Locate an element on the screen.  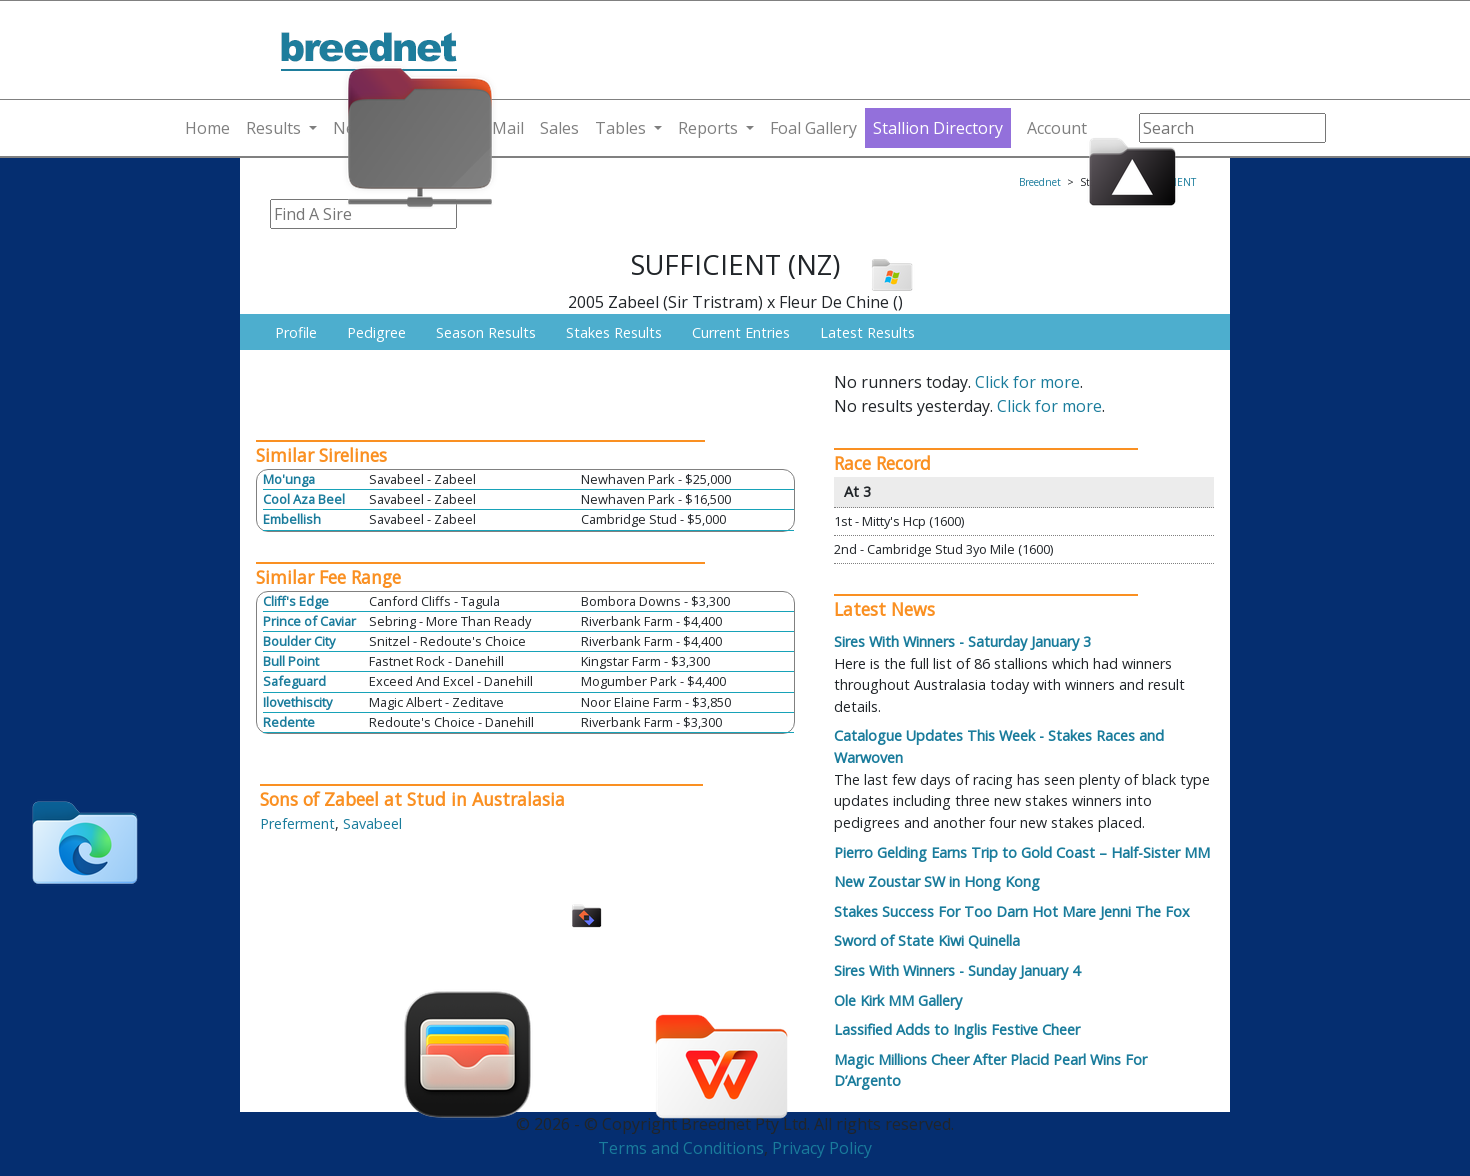
open apple wallet app is located at coordinates (467, 1054).